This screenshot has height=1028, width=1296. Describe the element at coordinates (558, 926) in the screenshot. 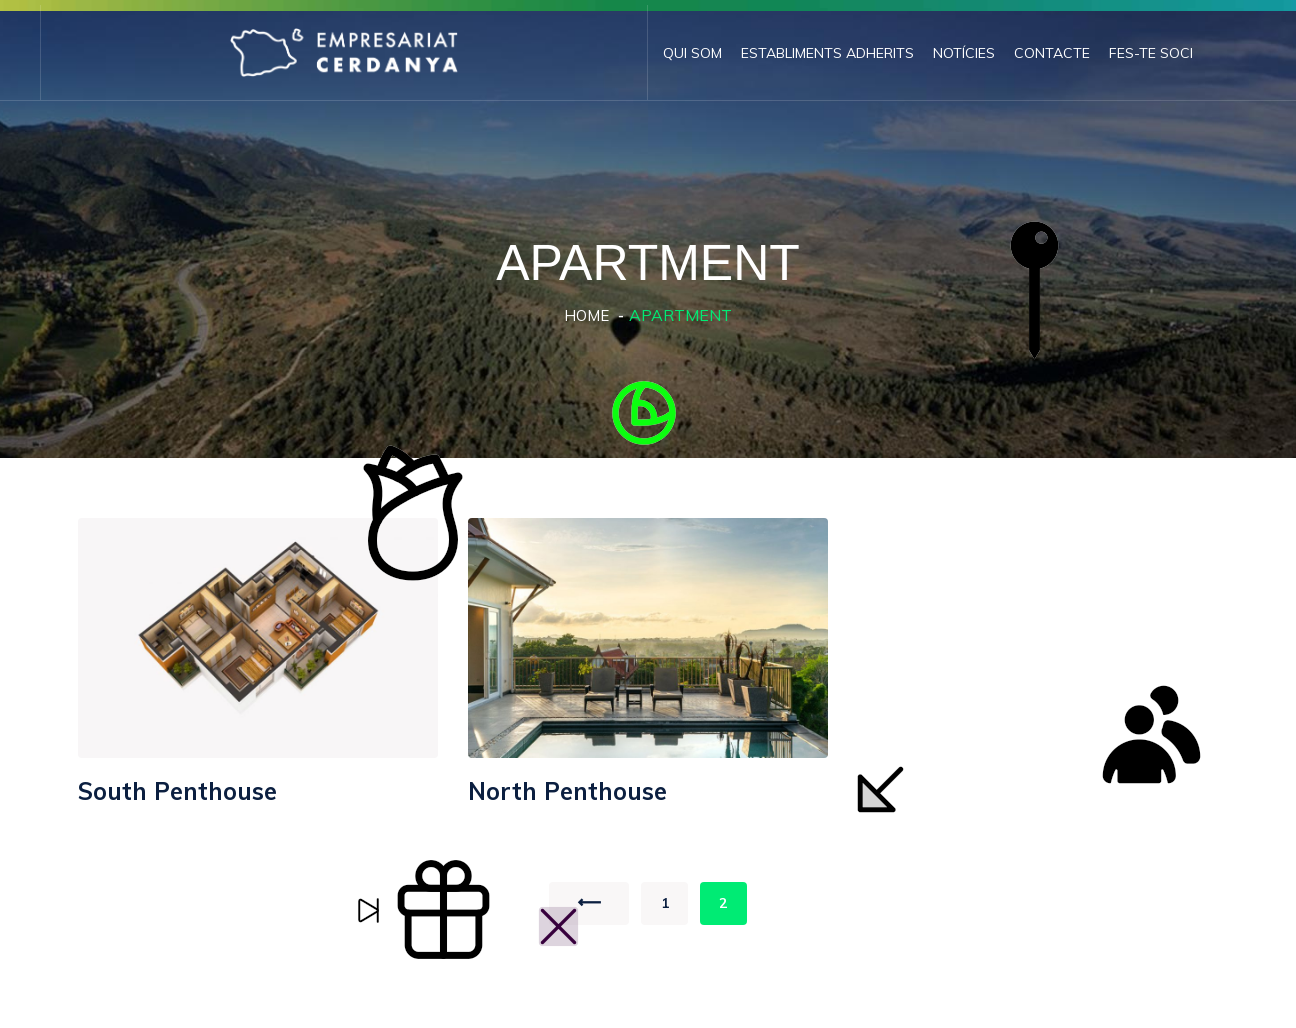

I see `close the current window or dialog` at that location.